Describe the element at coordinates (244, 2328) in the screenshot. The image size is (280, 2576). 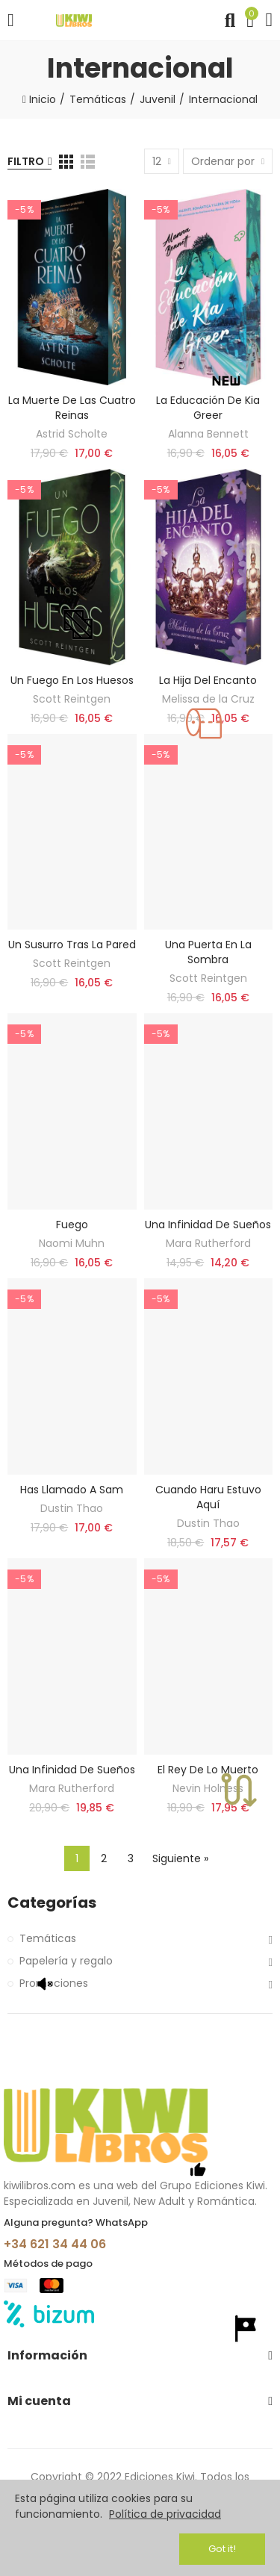
I see `start a guided tour or walkthrough` at that location.